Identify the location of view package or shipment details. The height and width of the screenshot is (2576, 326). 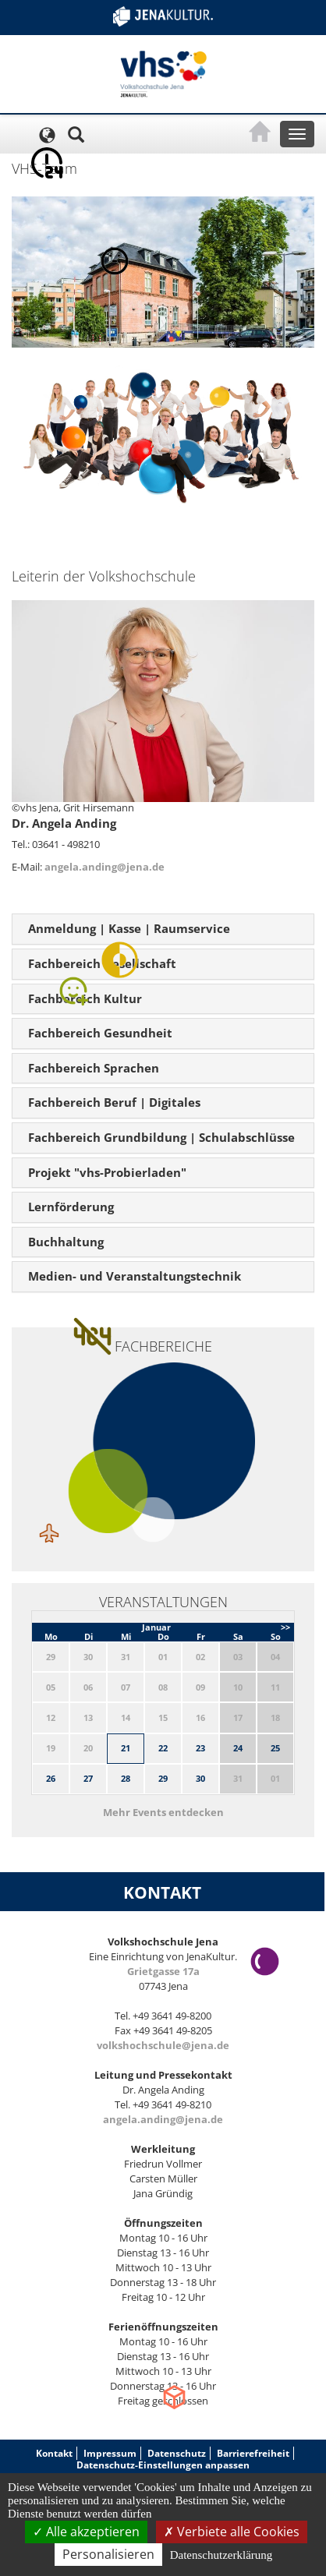
(174, 2397).